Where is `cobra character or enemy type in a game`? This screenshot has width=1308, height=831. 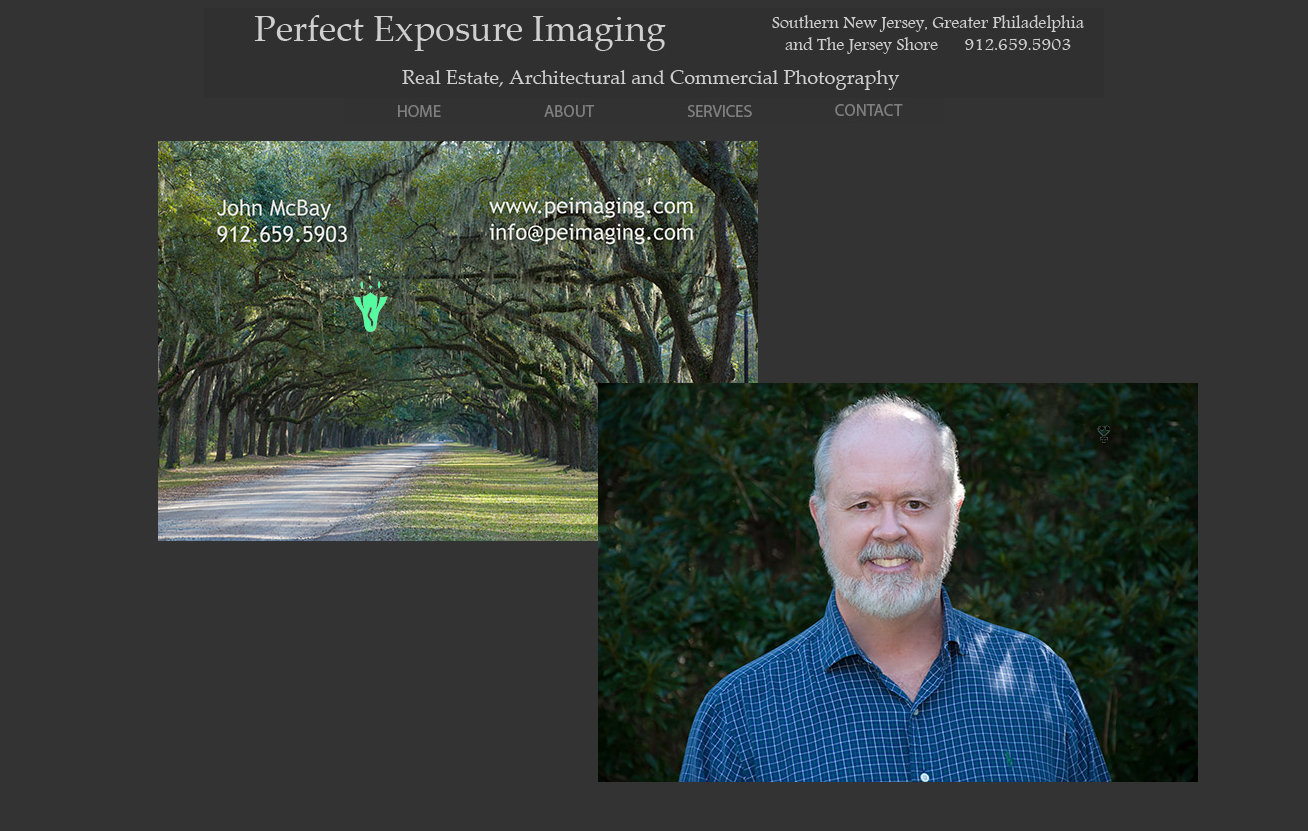 cobra character or enemy type in a game is located at coordinates (370, 306).